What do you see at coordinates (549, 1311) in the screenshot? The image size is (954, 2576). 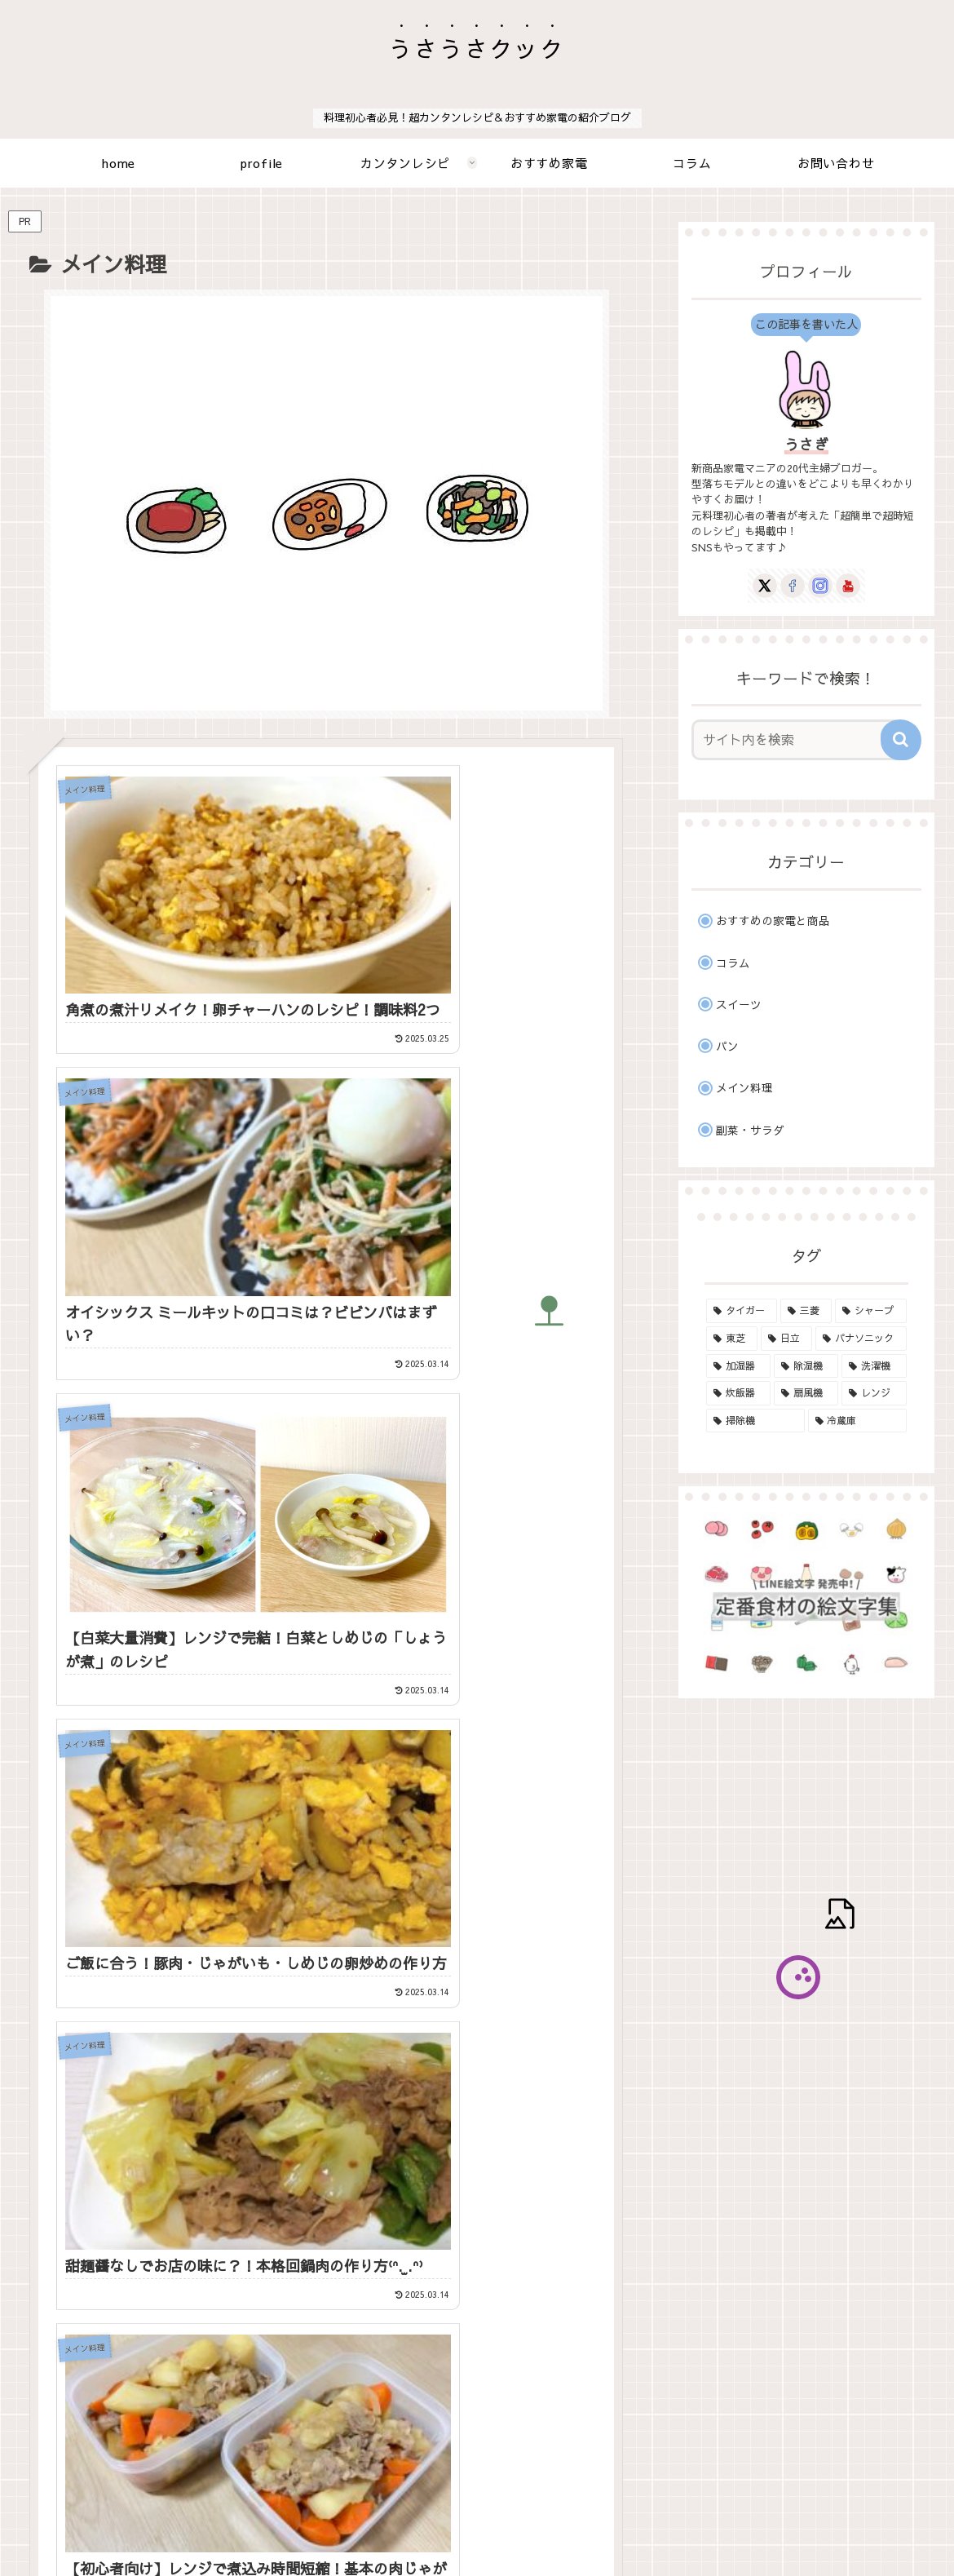 I see `mark a location on the map` at bounding box center [549, 1311].